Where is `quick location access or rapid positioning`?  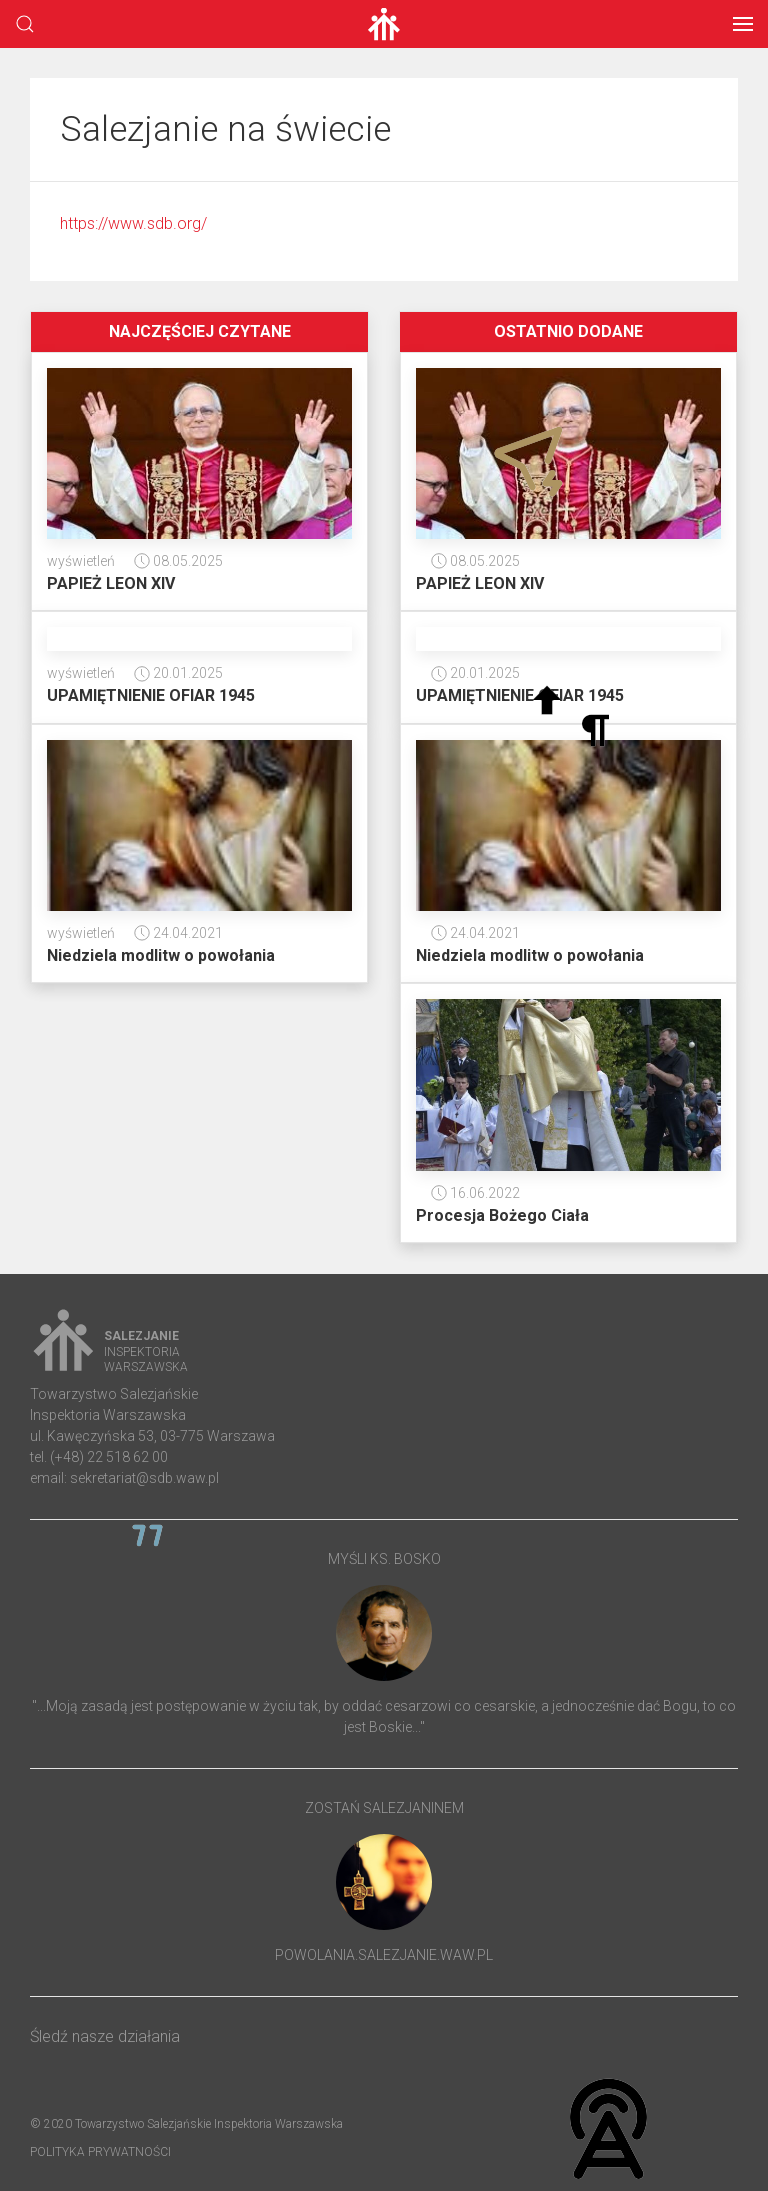 quick location access or rapid positioning is located at coordinates (529, 460).